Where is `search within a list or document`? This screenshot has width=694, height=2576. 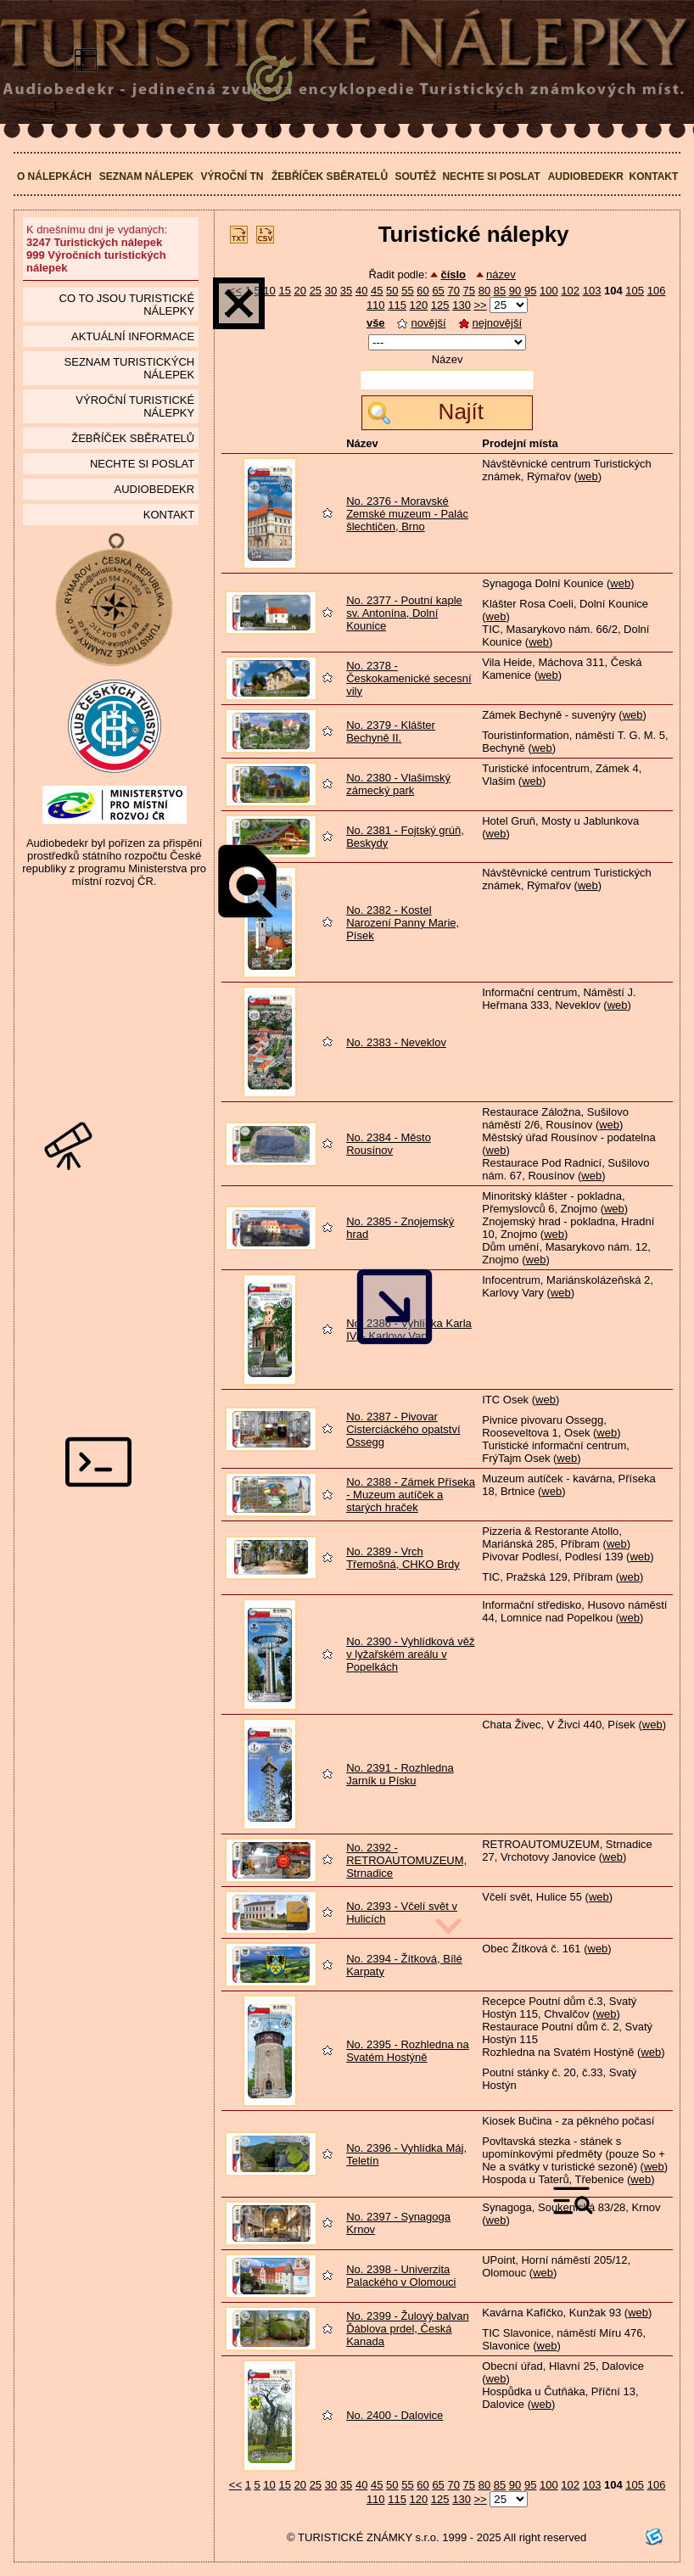 search within a list or document is located at coordinates (571, 2200).